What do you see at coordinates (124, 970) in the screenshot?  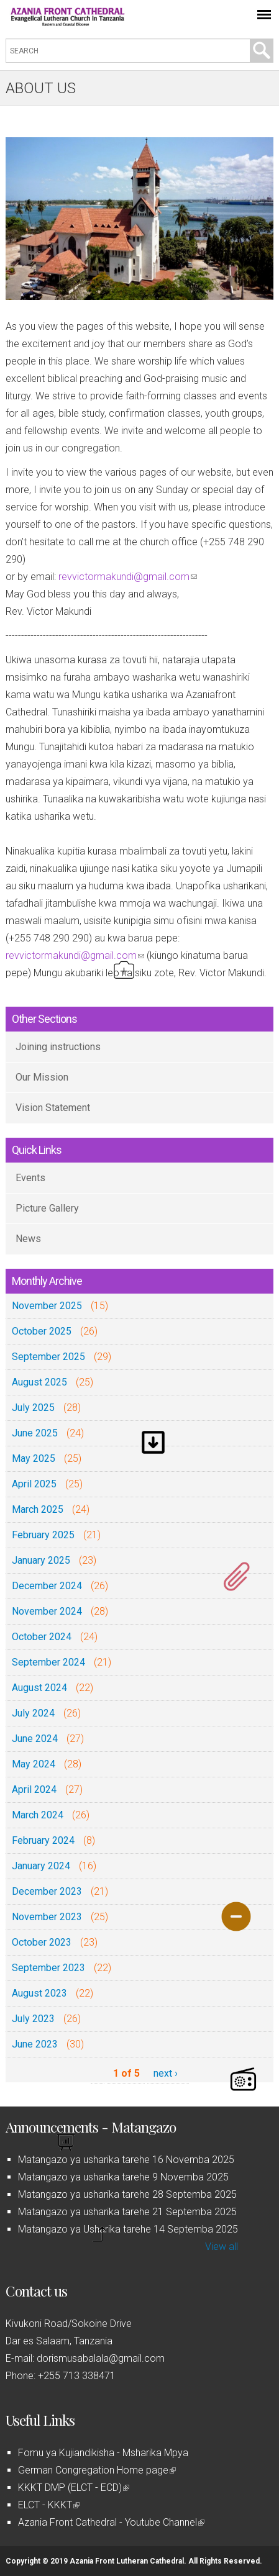 I see `add a new photo` at bounding box center [124, 970].